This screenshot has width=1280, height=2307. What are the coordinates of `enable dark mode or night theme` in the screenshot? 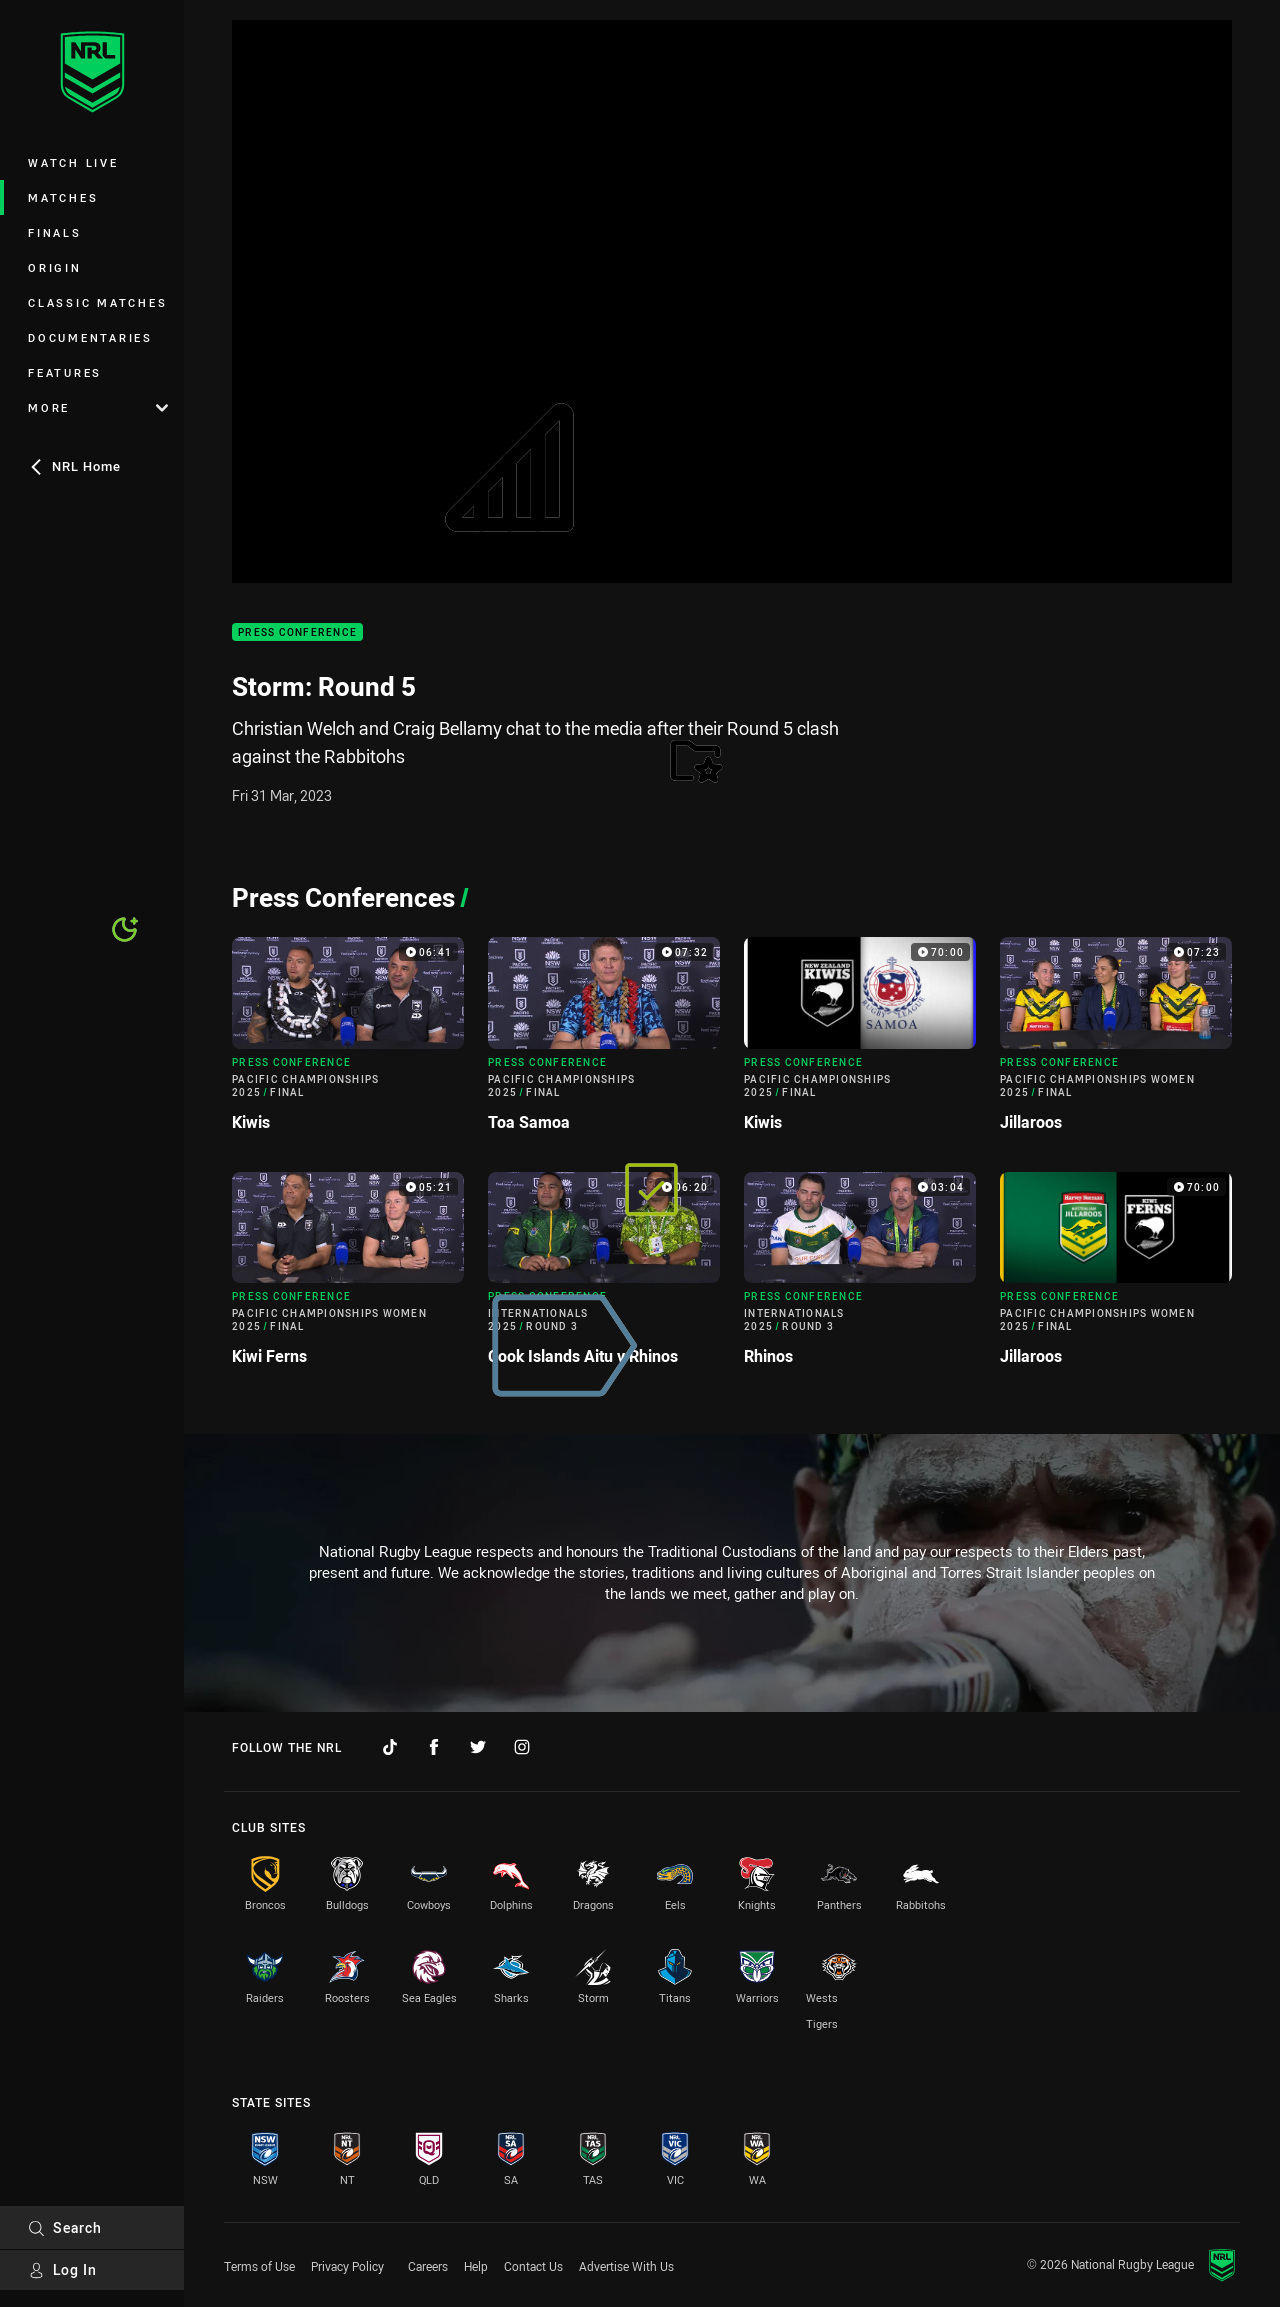 It's located at (124, 929).